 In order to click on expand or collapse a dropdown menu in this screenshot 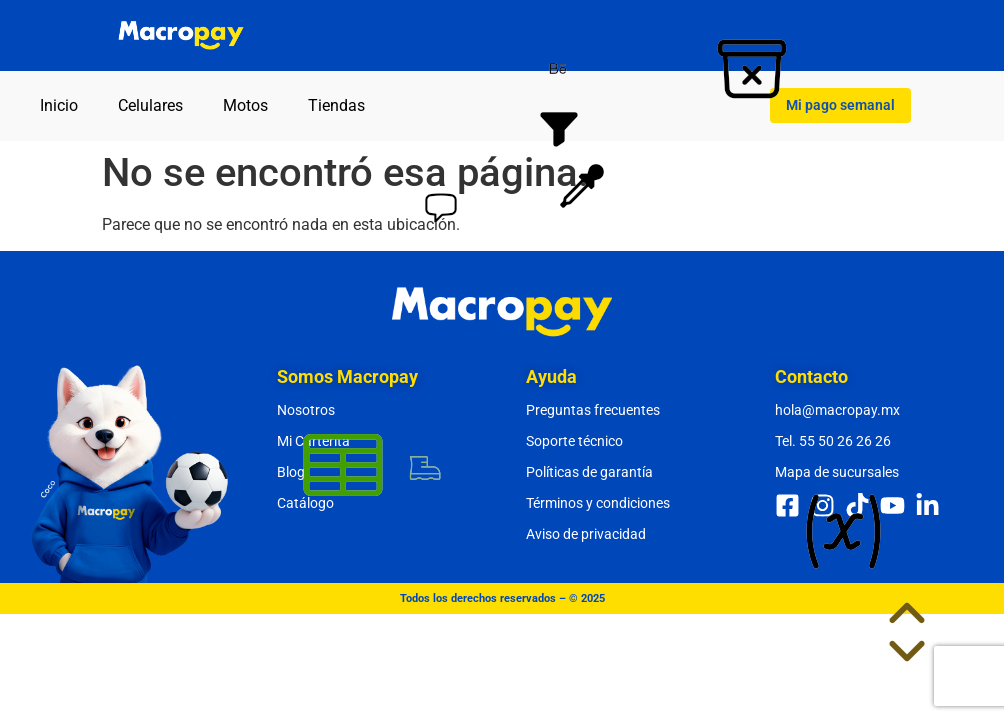, I will do `click(907, 632)`.